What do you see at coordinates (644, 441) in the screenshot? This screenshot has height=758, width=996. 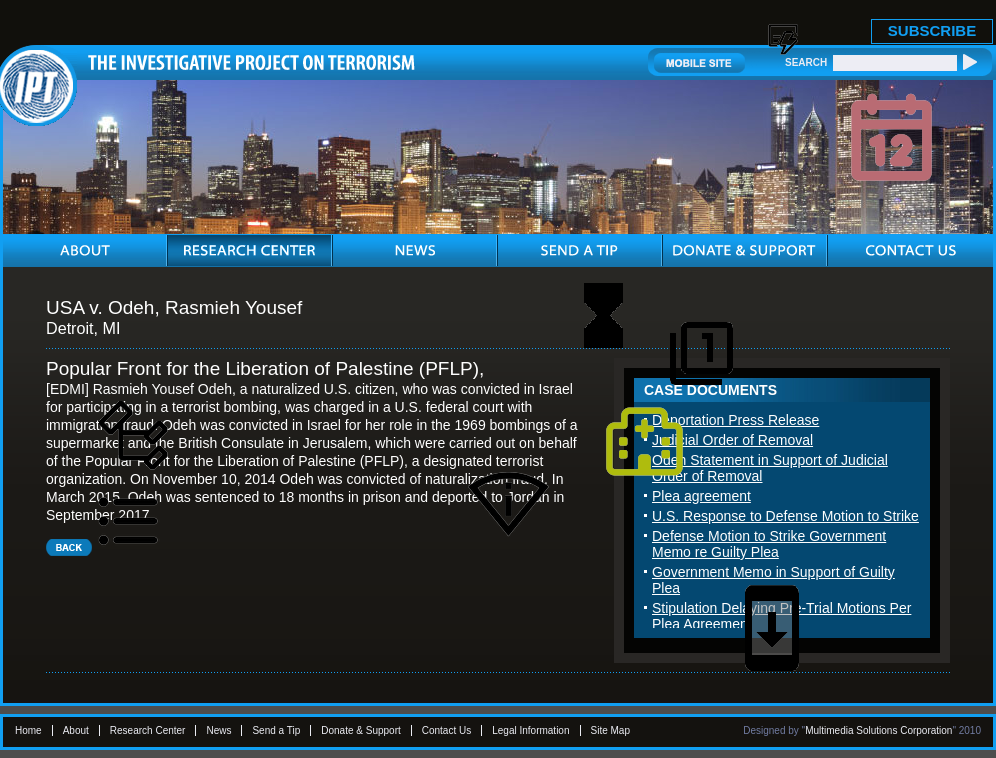 I see `find nearby hospitals or medical facilities` at bounding box center [644, 441].